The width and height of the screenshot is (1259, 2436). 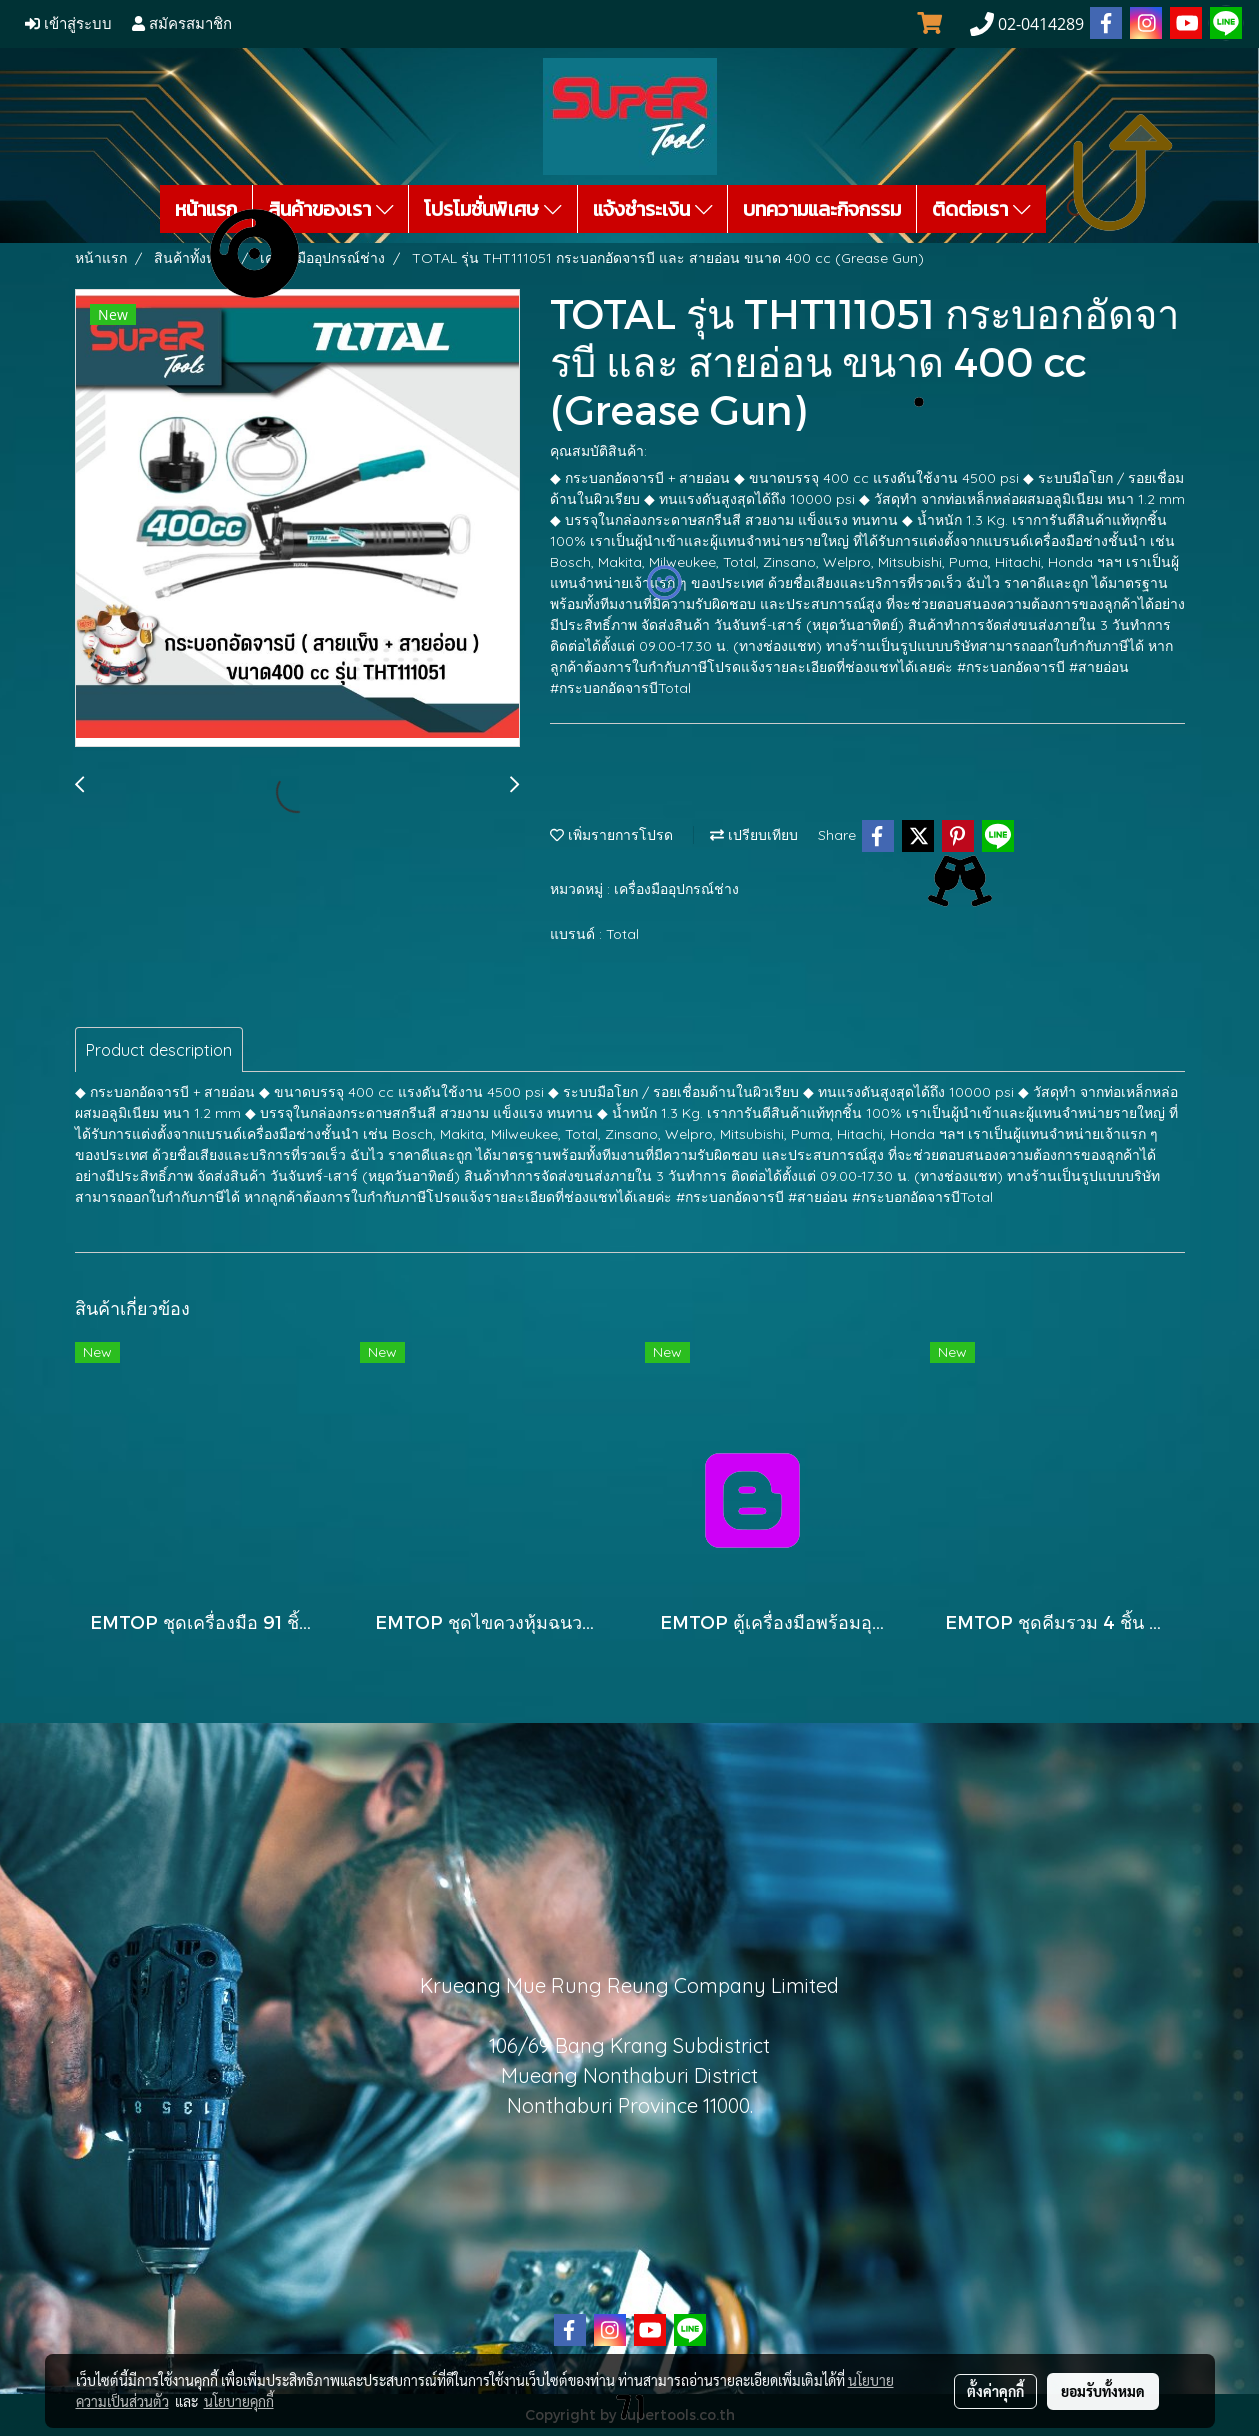 What do you see at coordinates (919, 402) in the screenshot?
I see `indicates an unread notification or new item` at bounding box center [919, 402].